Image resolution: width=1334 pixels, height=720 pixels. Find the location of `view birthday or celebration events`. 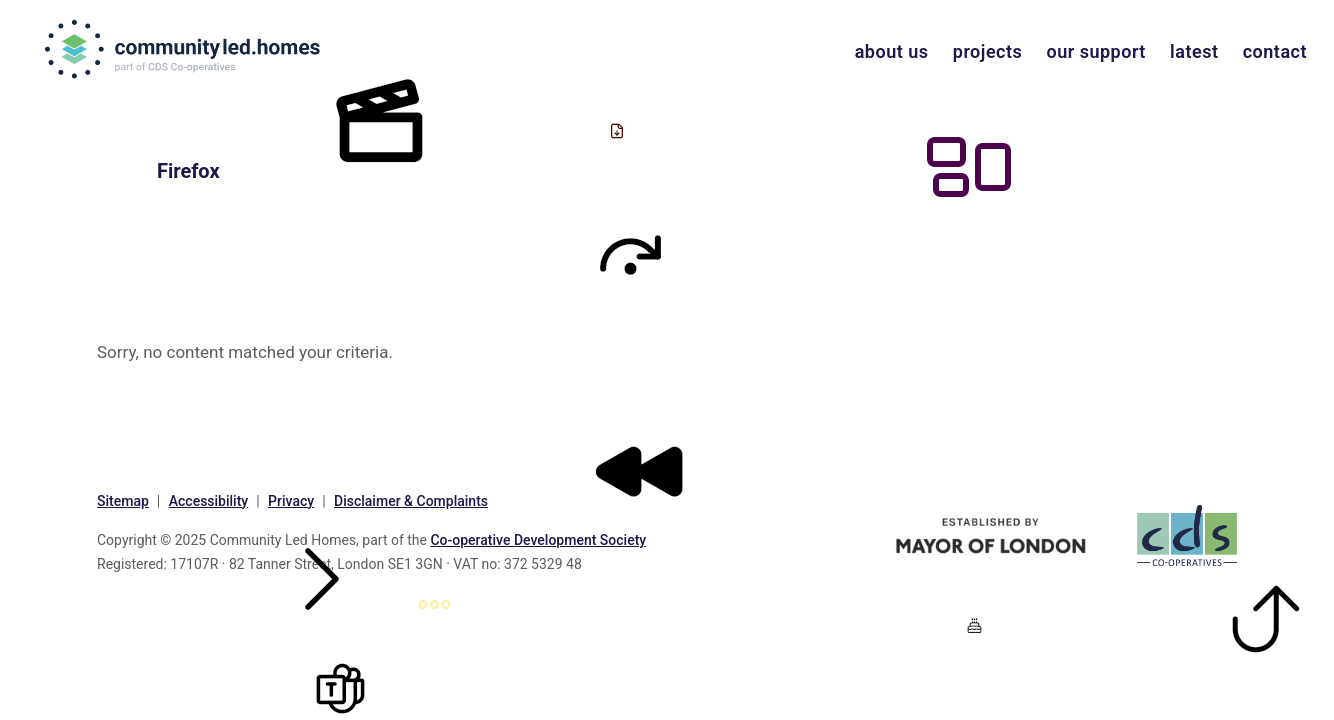

view birthday or celebration events is located at coordinates (974, 625).